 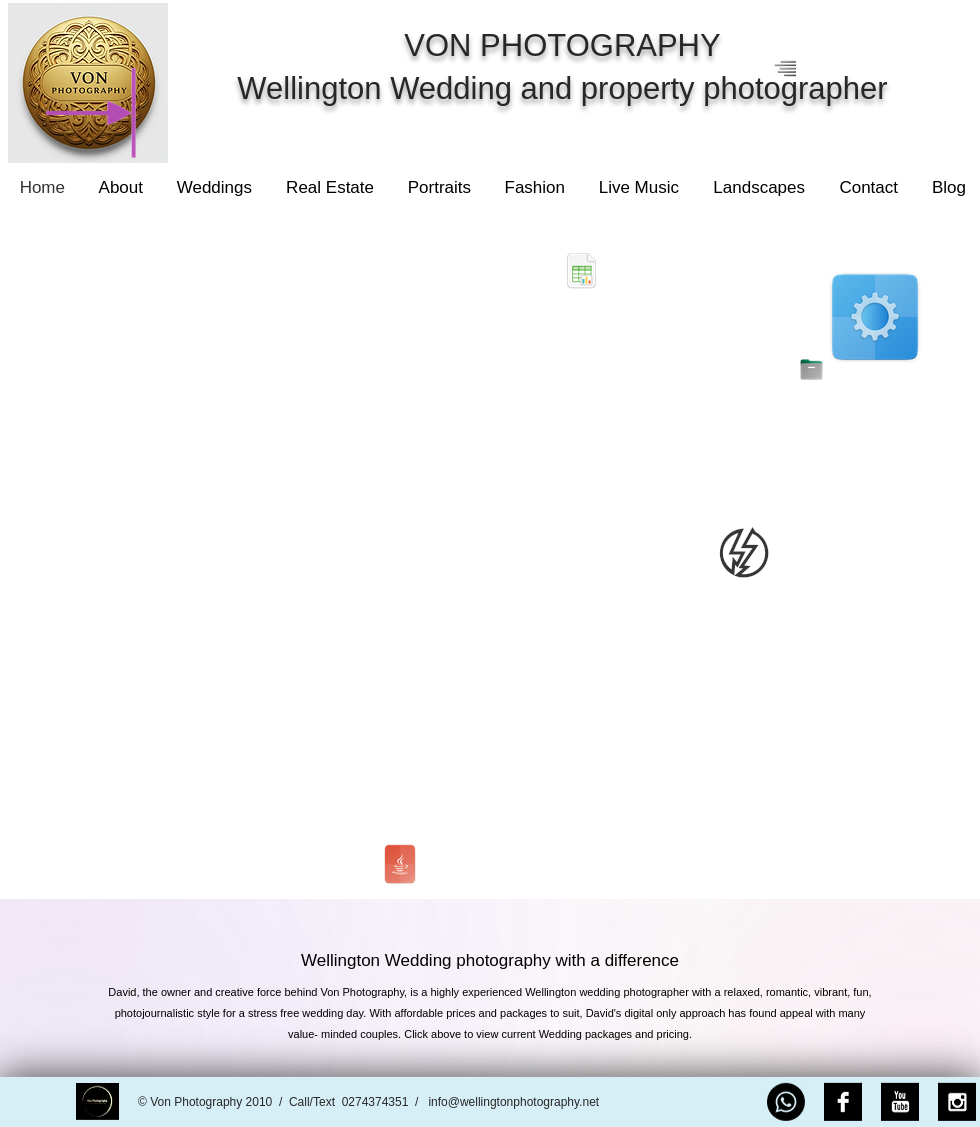 I want to click on open a spreadsheet file, so click(x=581, y=270).